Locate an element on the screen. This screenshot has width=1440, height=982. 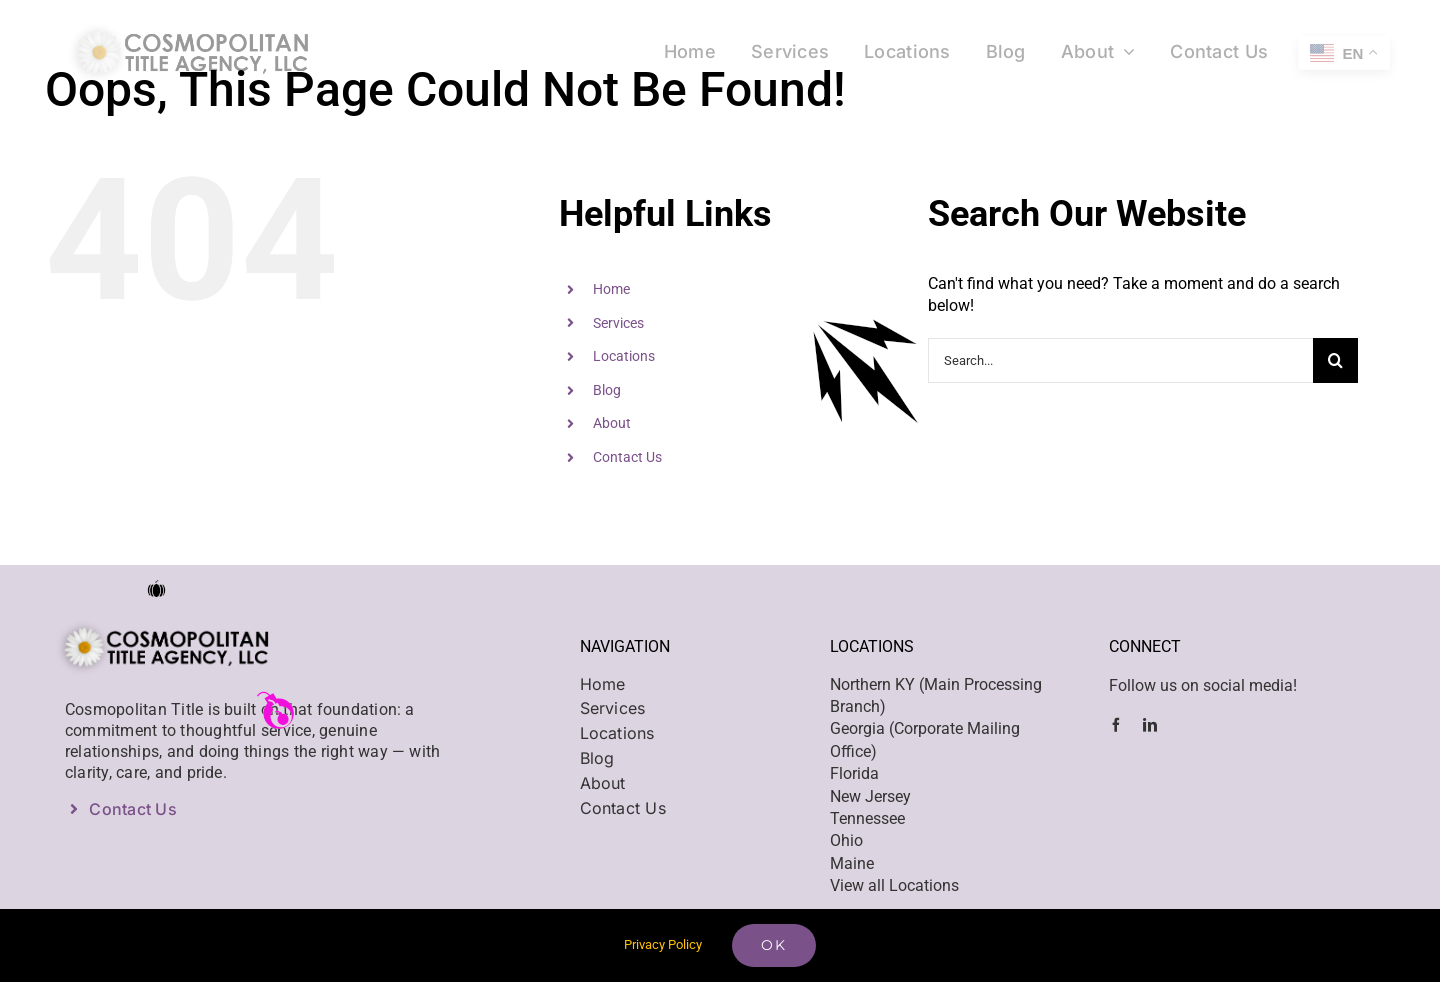
indicates lightning or electrical storm warning is located at coordinates (865, 371).